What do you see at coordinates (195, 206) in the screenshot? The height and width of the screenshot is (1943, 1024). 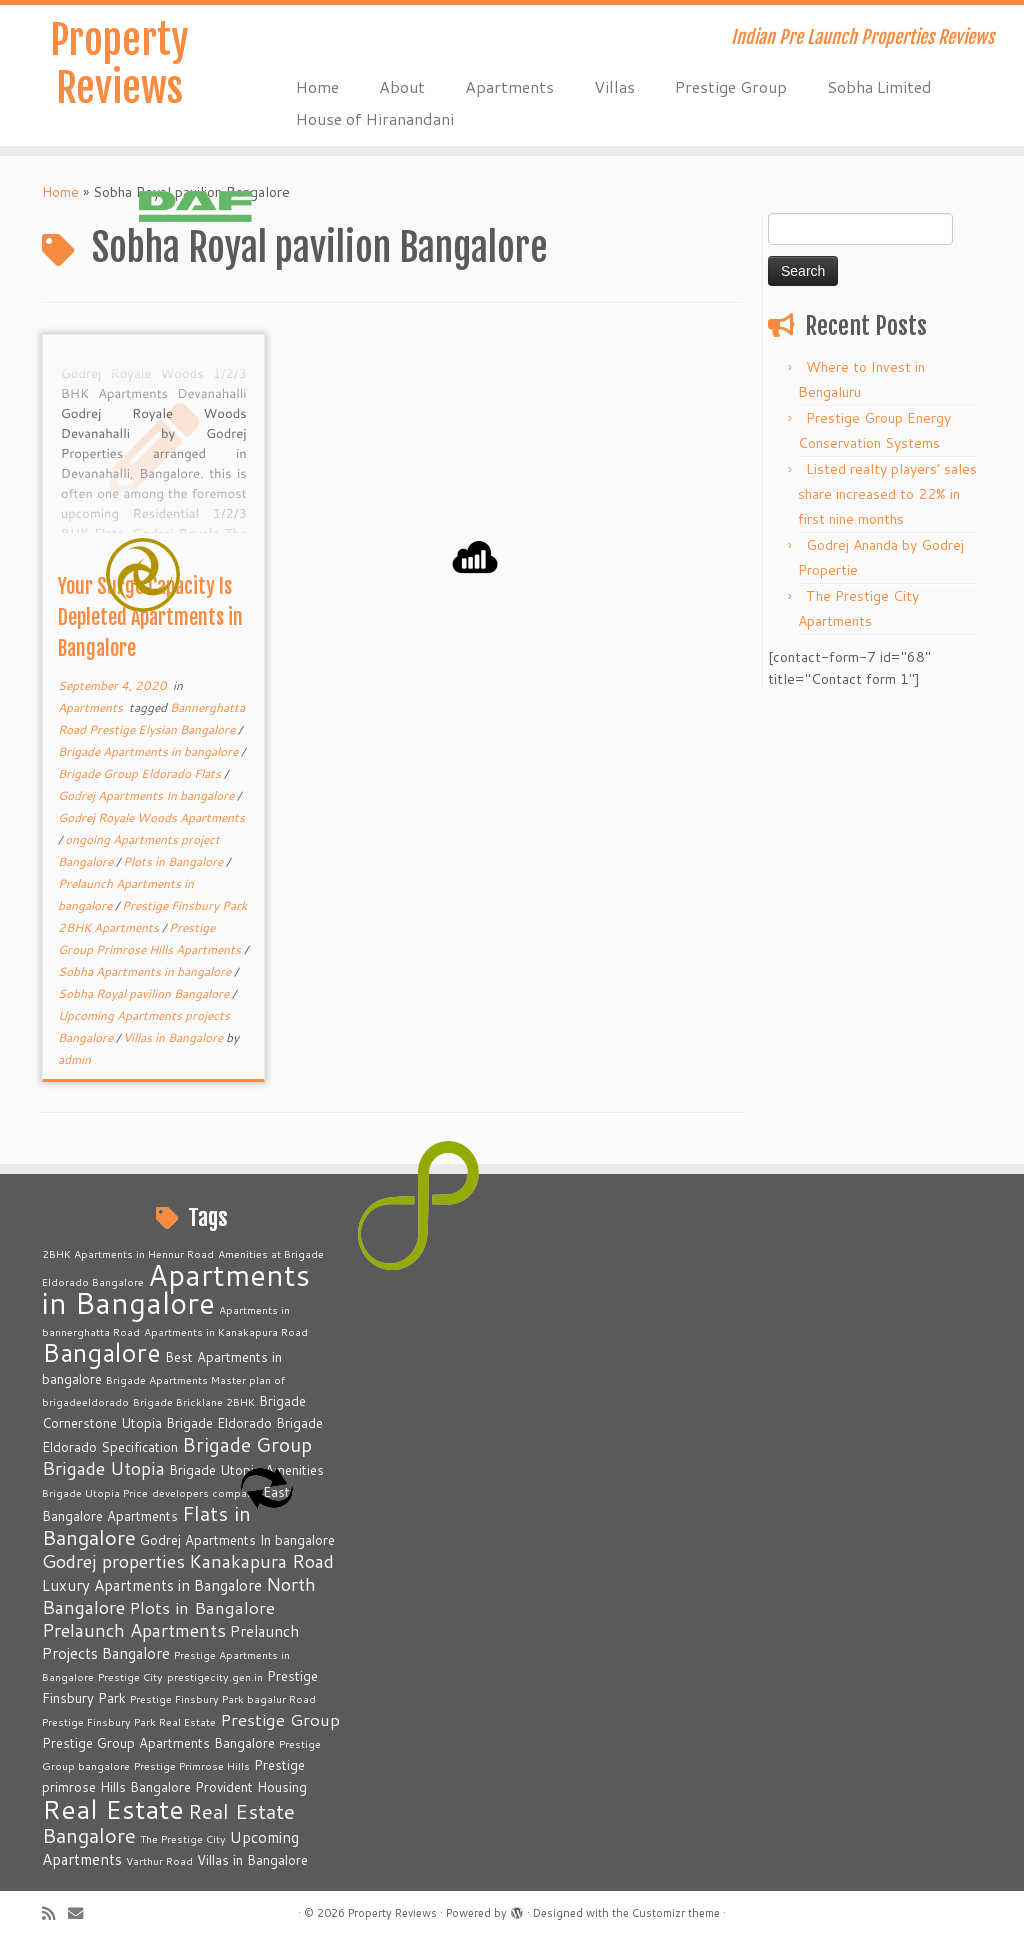 I see `DAF Trucks company logo` at bounding box center [195, 206].